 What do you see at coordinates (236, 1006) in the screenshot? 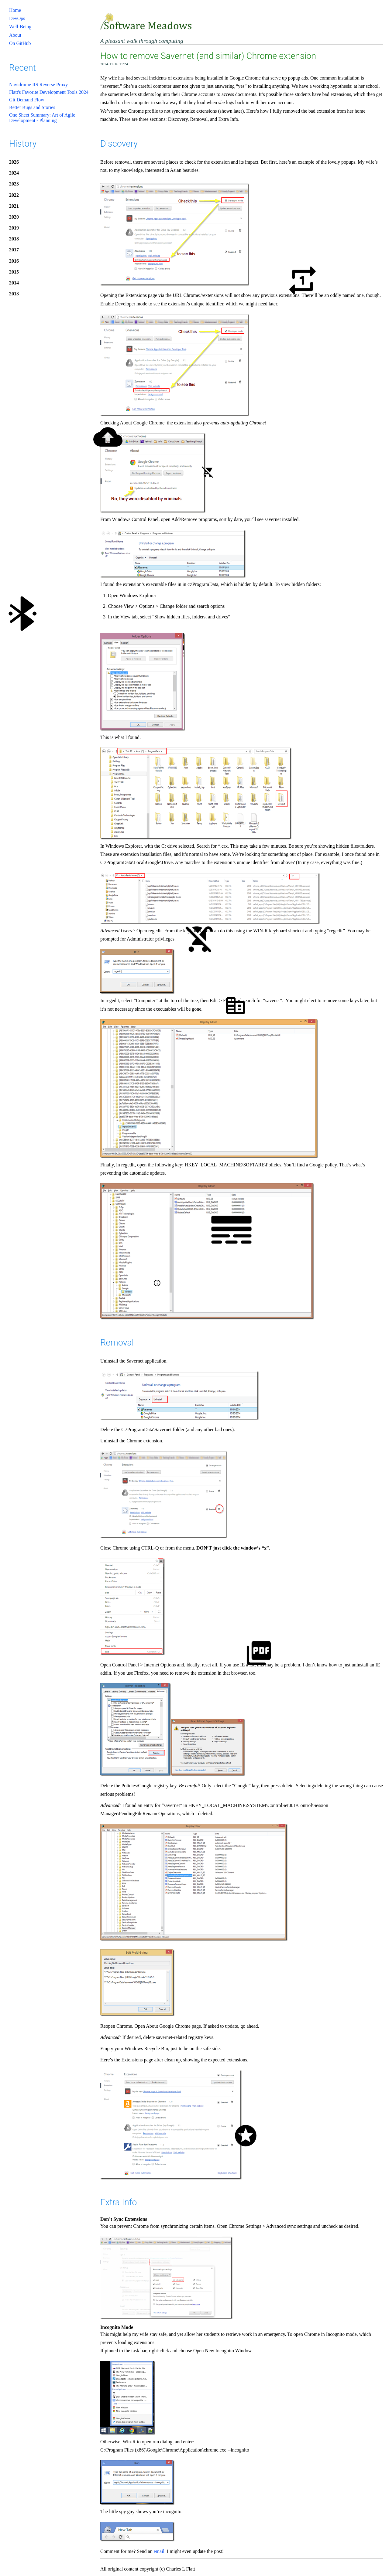
I see `view company or organization details` at bounding box center [236, 1006].